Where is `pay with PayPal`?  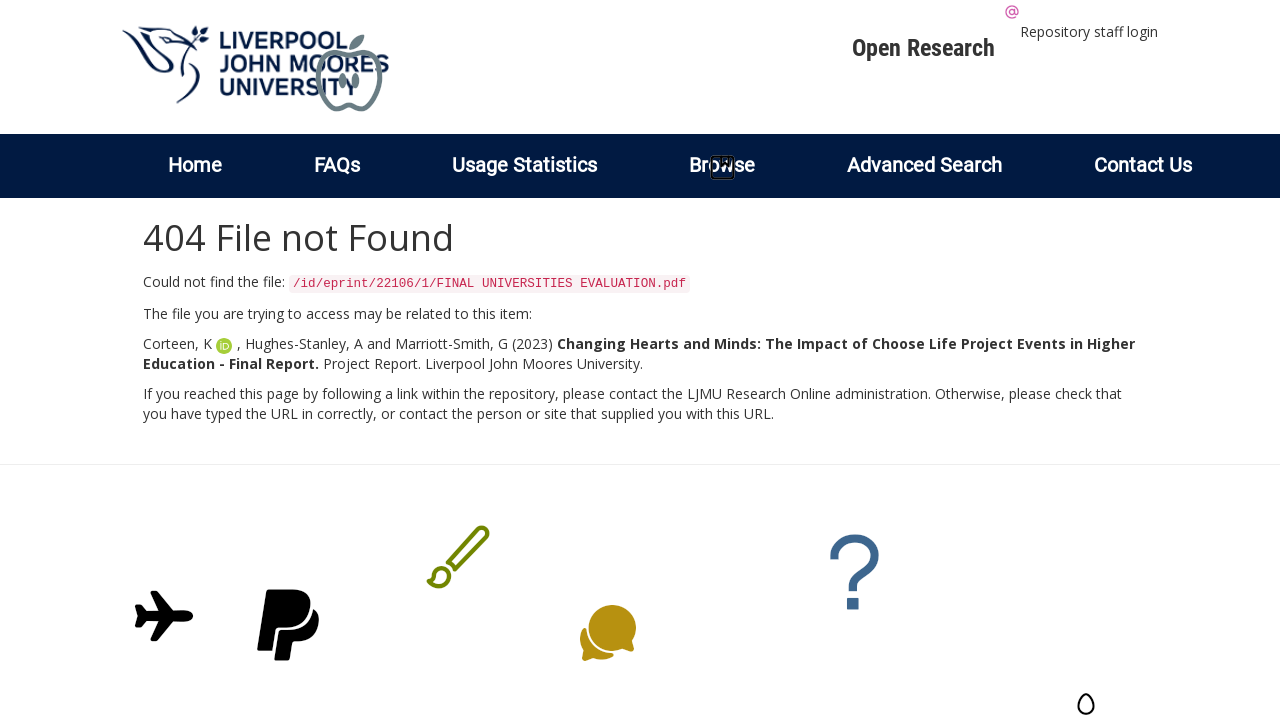 pay with PayPal is located at coordinates (288, 625).